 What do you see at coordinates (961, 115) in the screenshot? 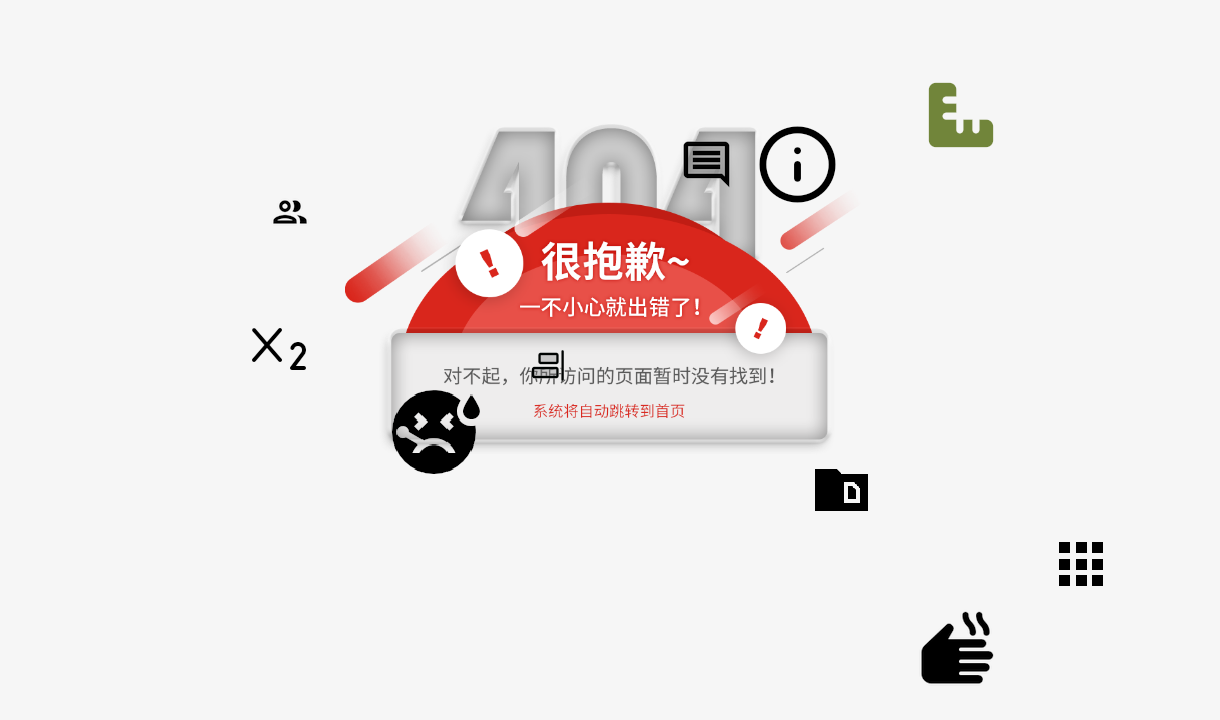
I see `access measurement tools` at bounding box center [961, 115].